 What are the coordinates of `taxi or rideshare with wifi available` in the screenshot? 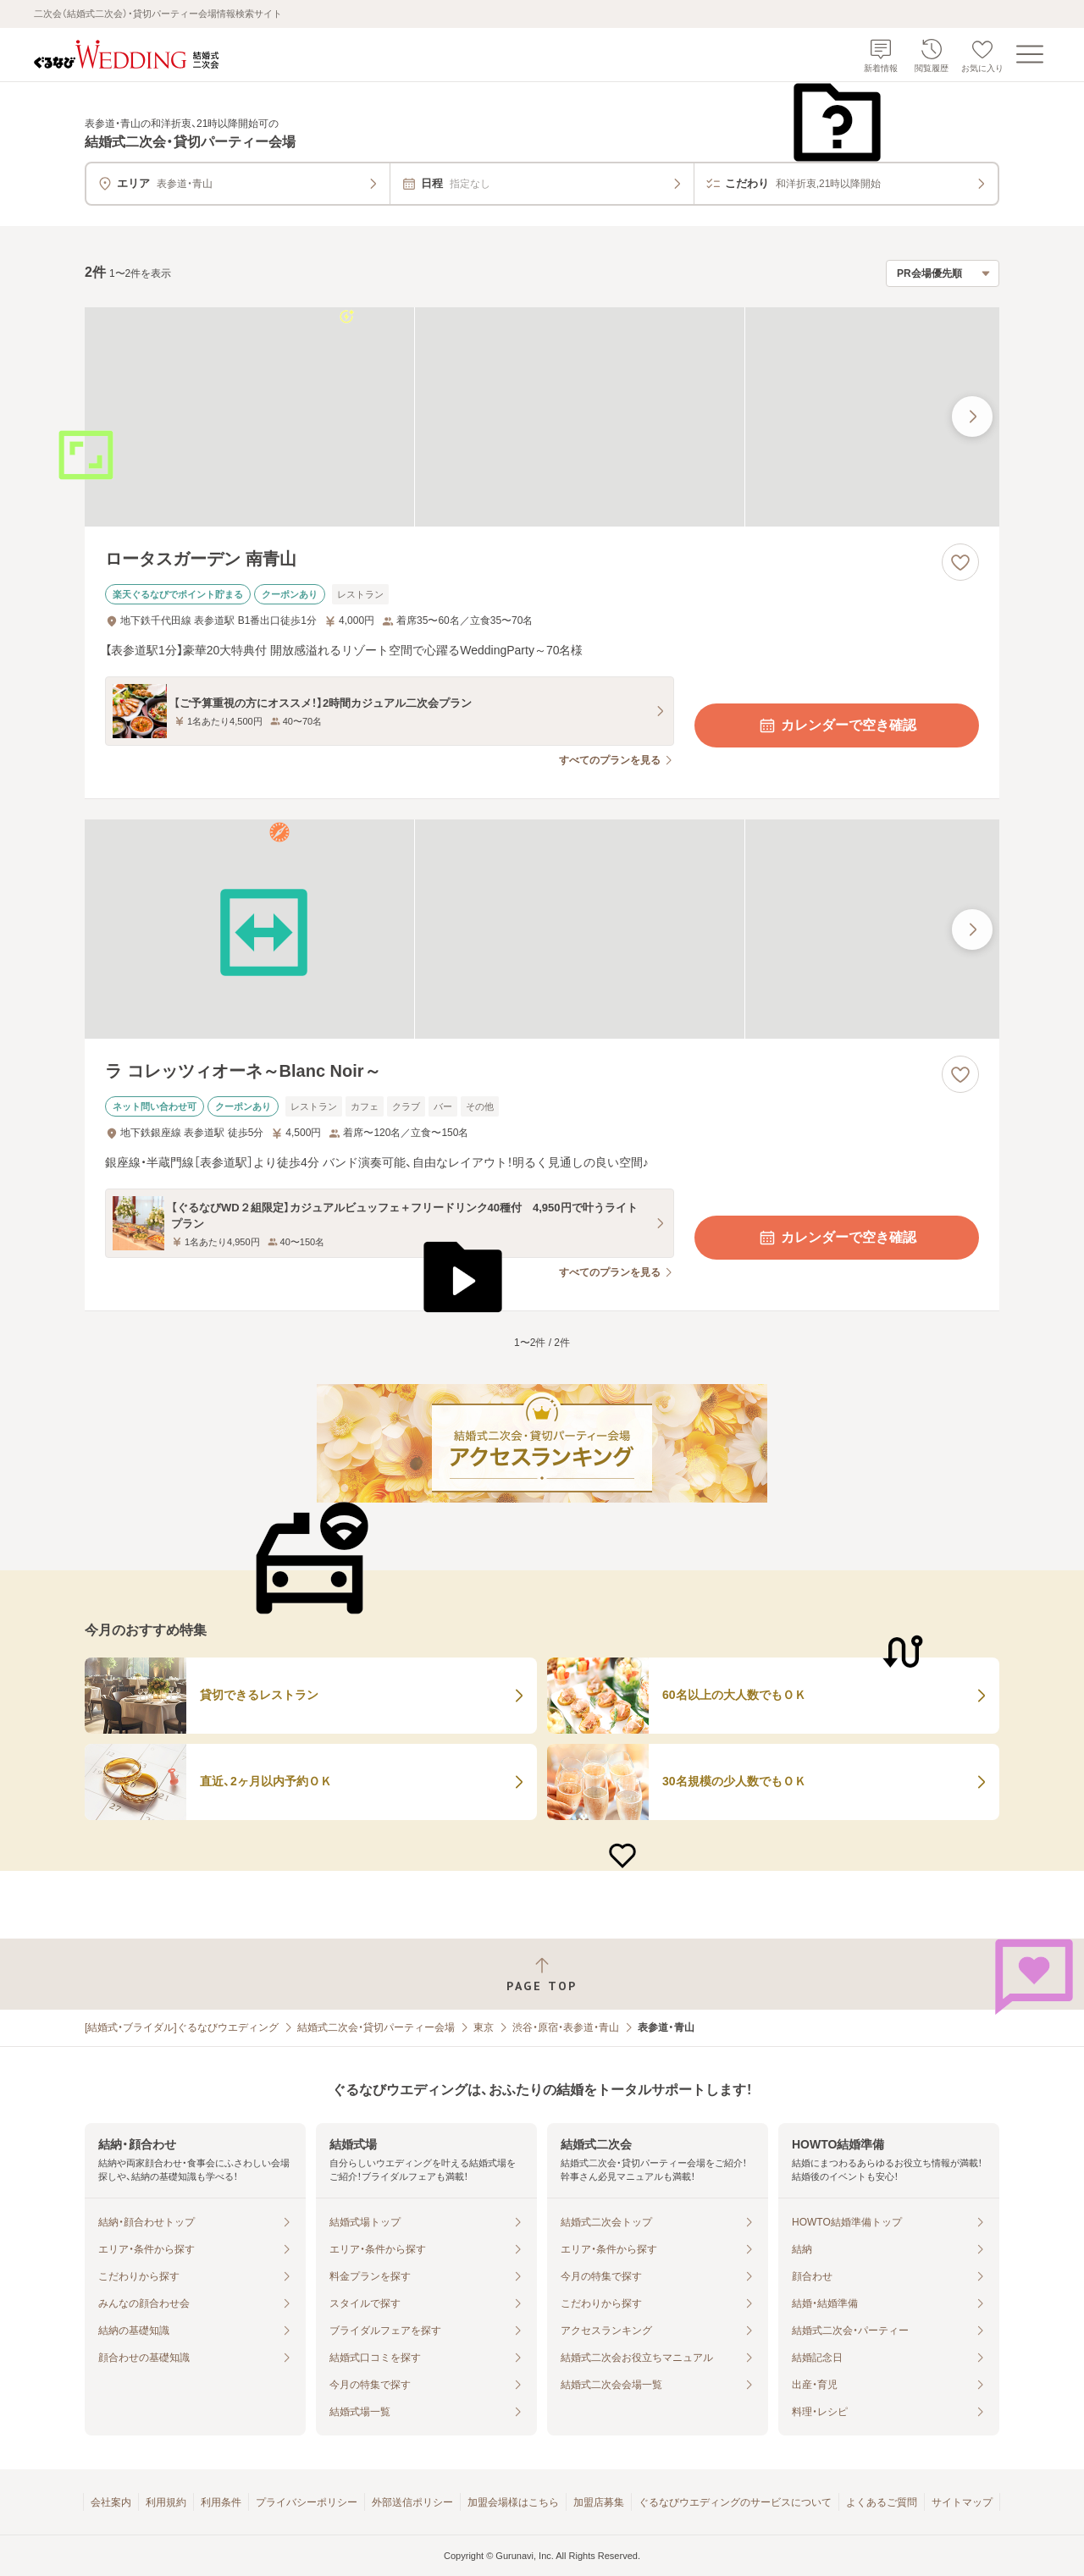 It's located at (309, 1560).